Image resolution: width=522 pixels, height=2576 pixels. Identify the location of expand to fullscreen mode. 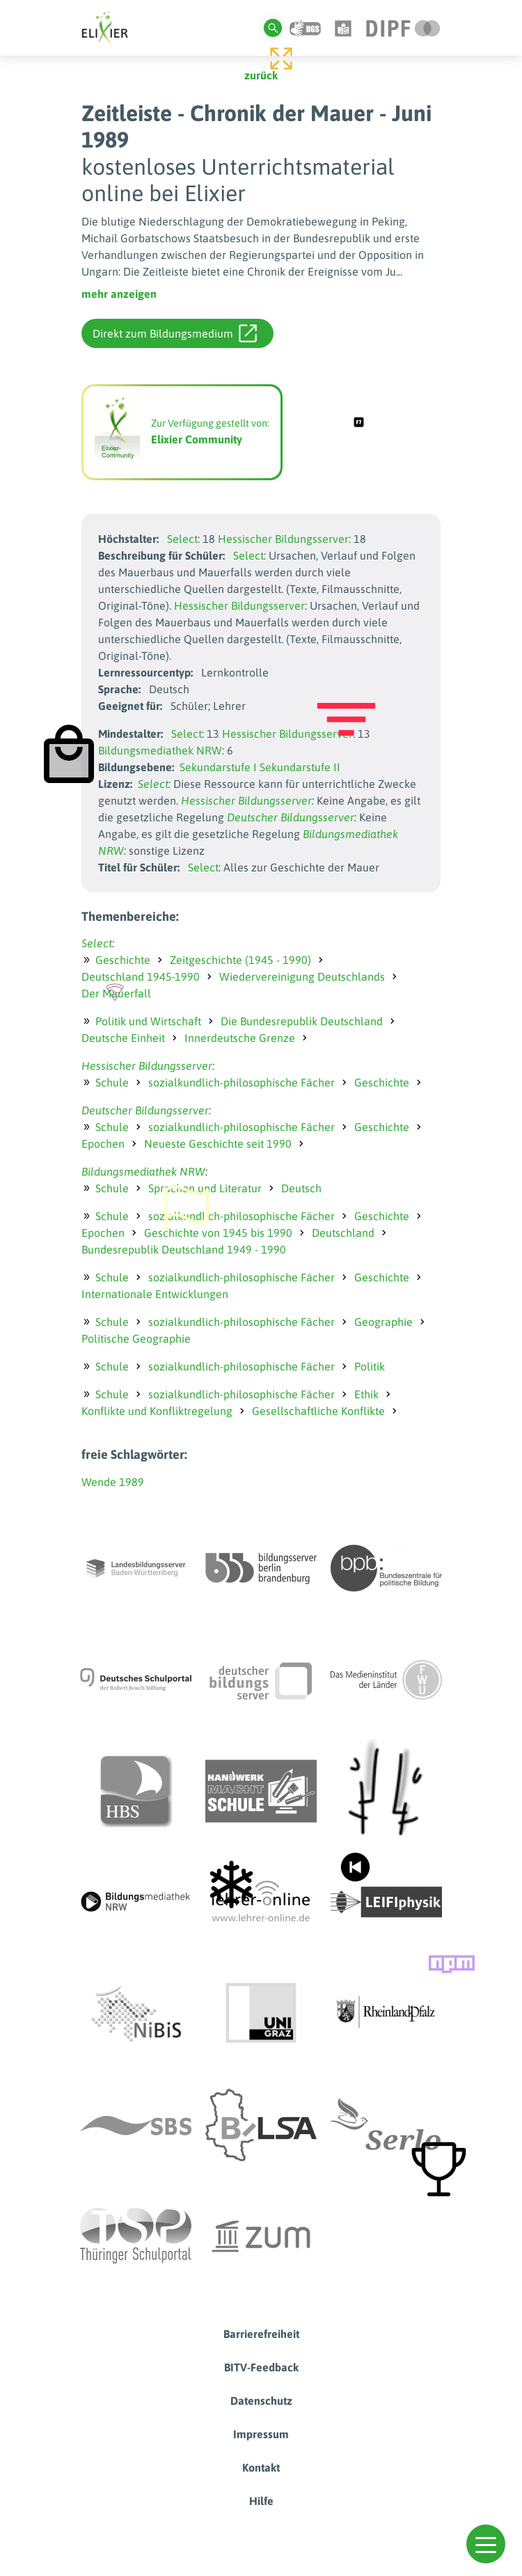
(281, 58).